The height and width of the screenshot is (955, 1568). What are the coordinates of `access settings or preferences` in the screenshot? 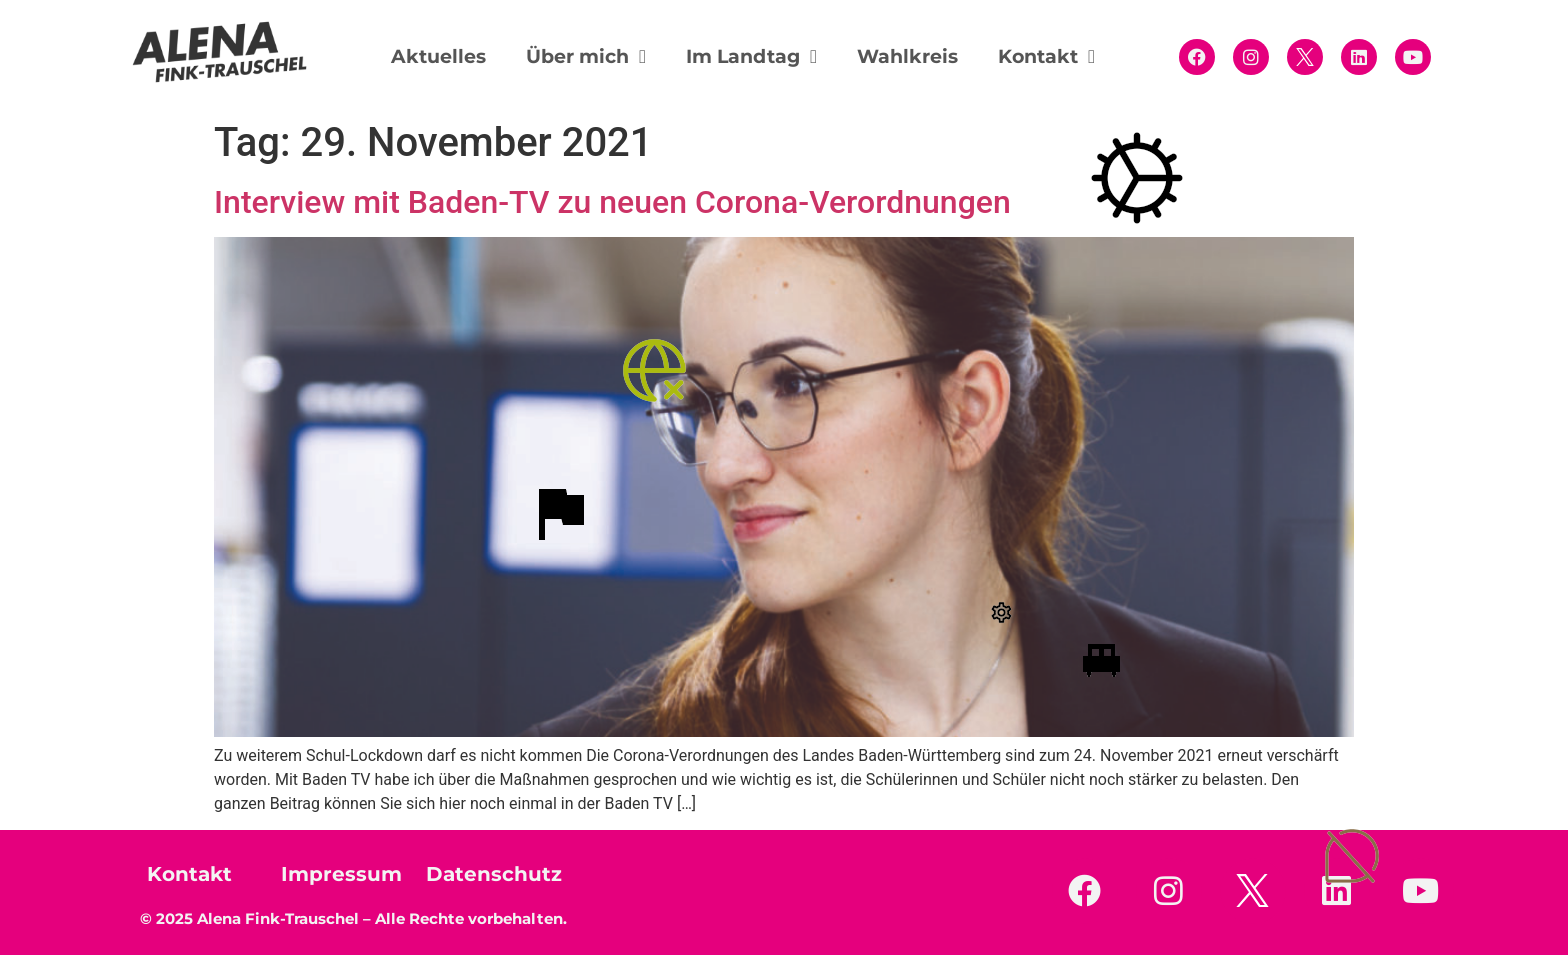 It's located at (1137, 178).